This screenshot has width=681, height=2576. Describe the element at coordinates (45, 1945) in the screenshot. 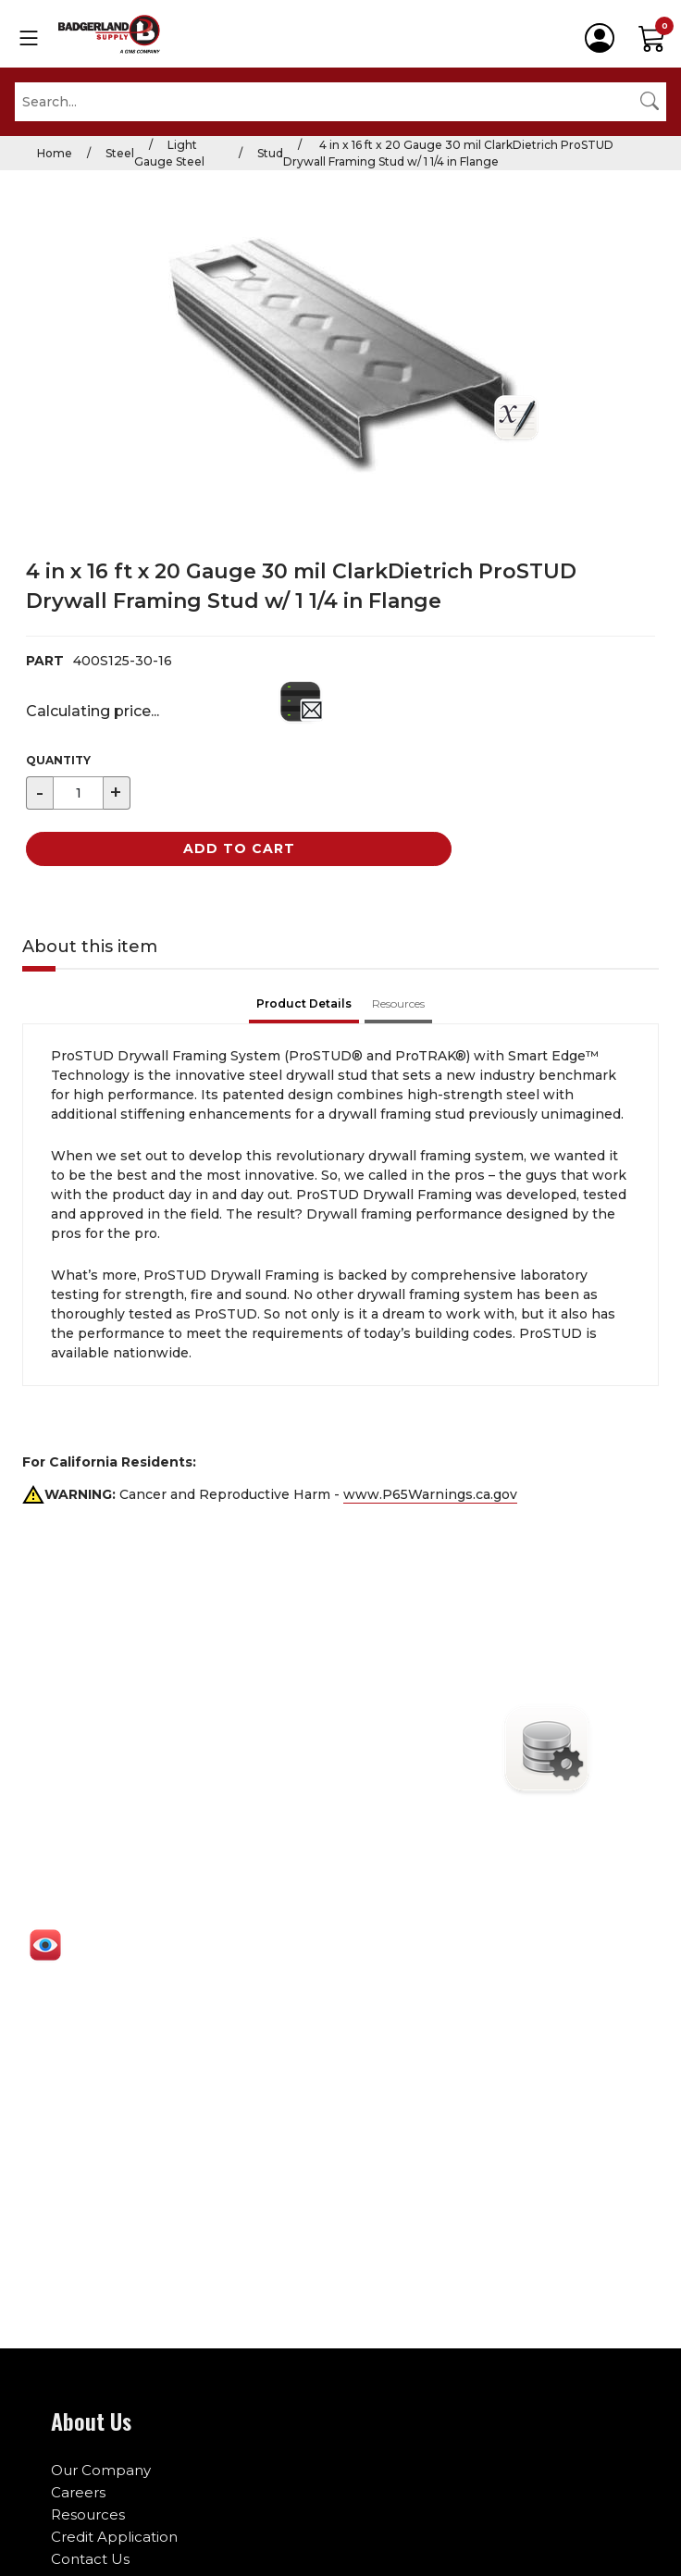

I see `open aegisub subtitle editor` at that location.